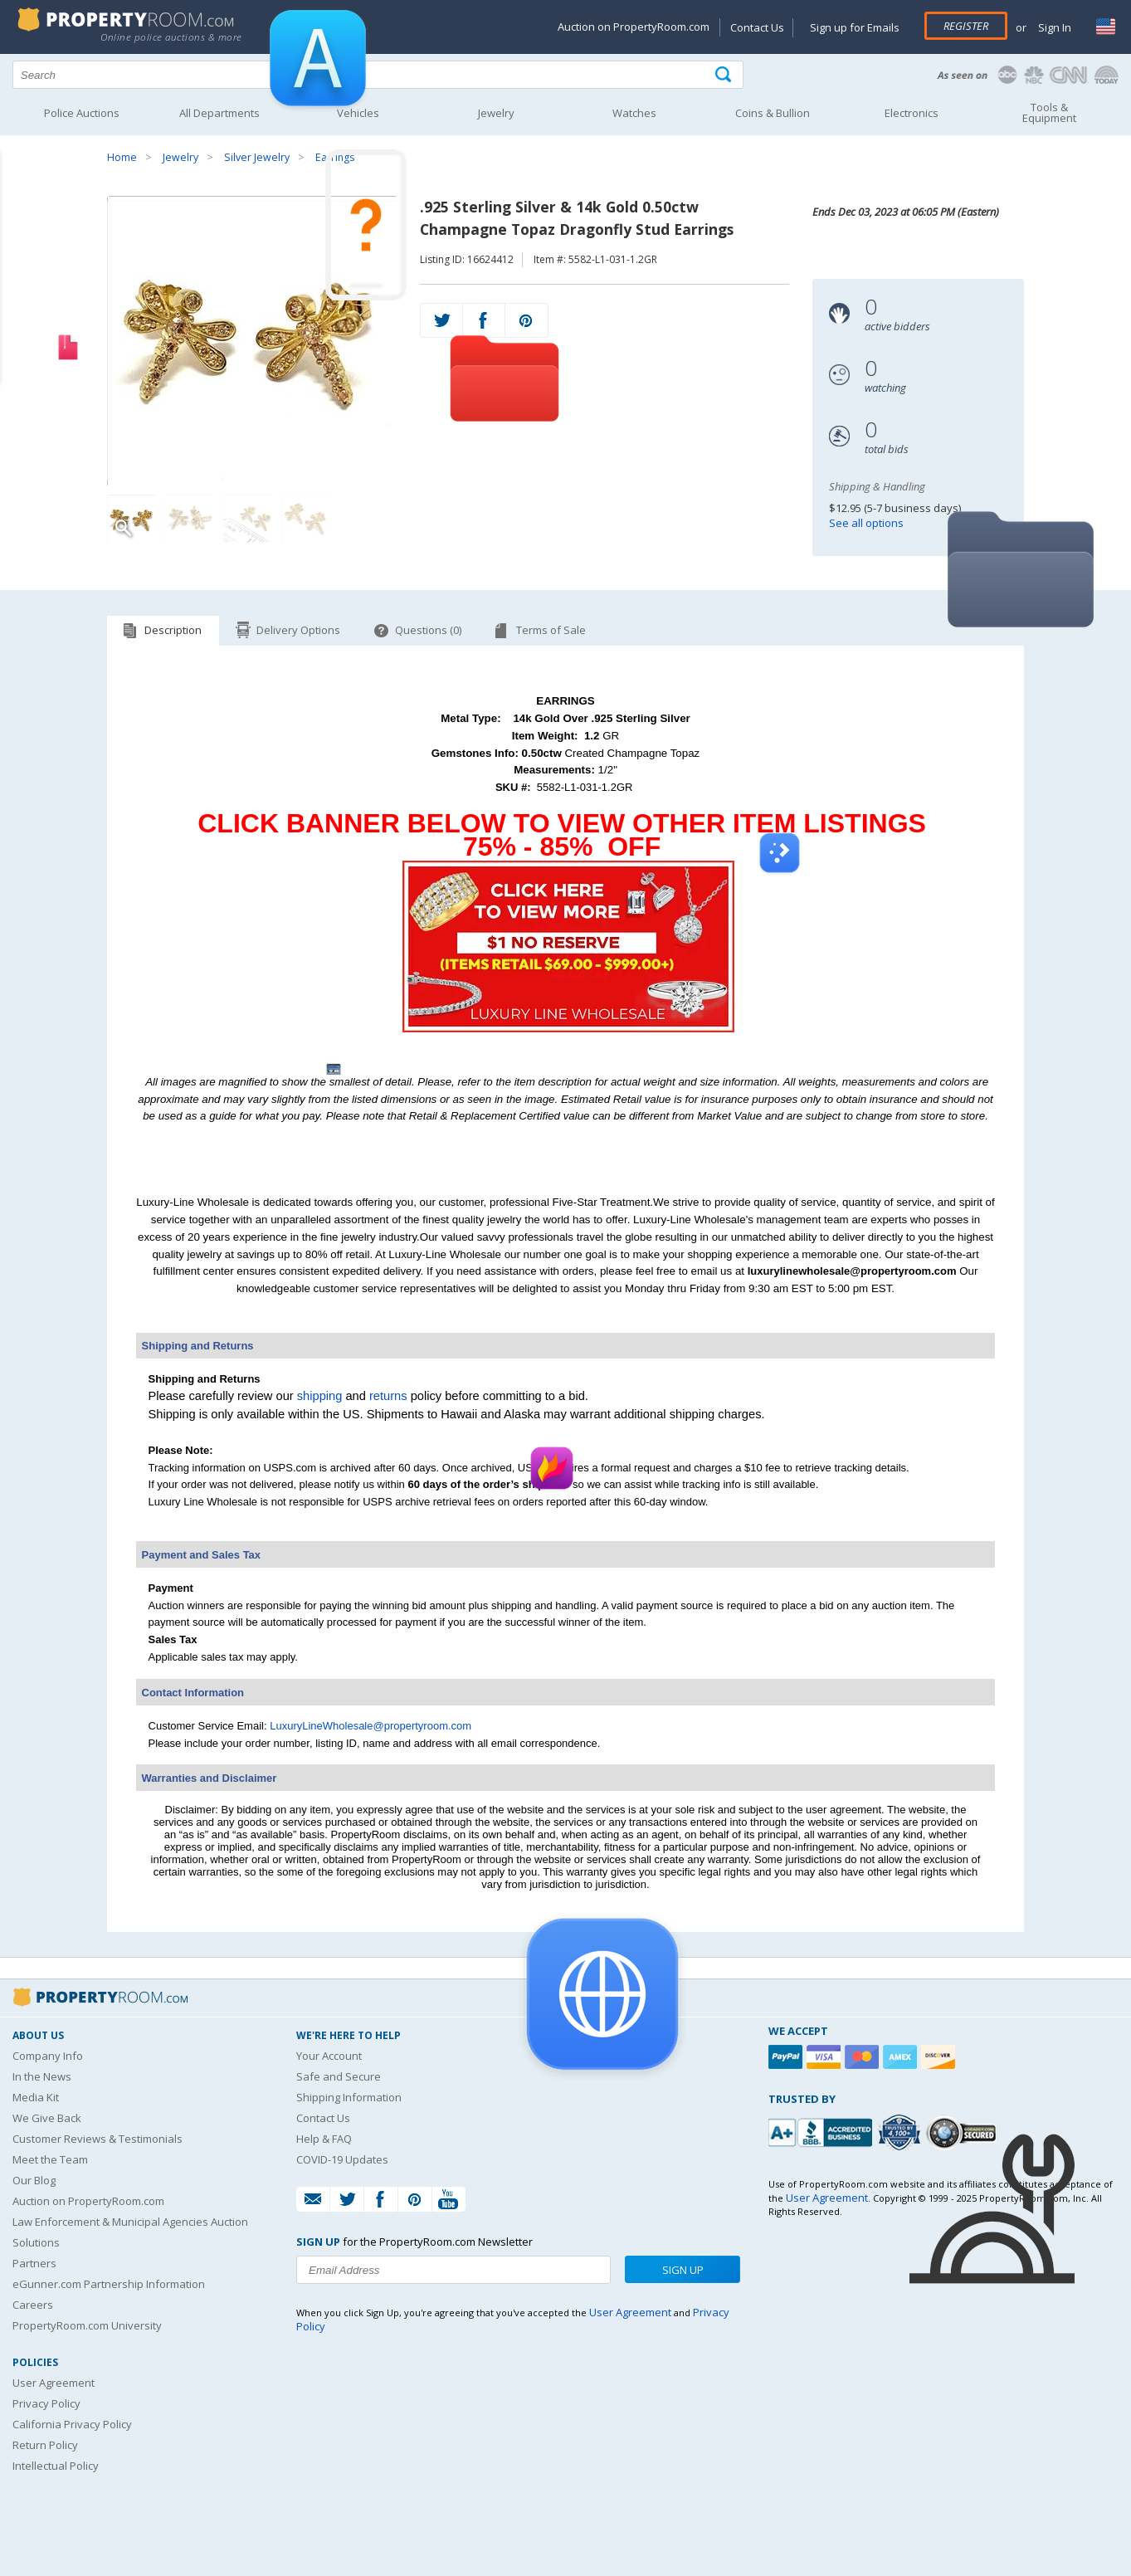 This screenshot has height=2576, width=1131. Describe the element at coordinates (505, 378) in the screenshot. I see `open folder containing files` at that location.